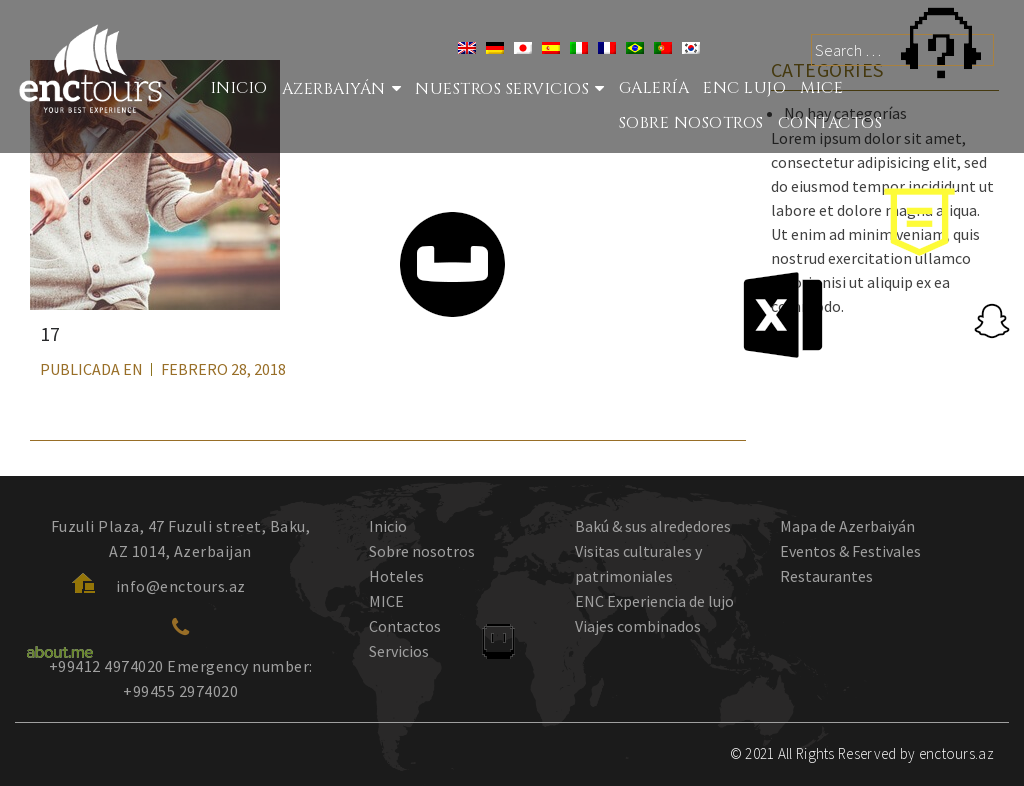 This screenshot has width=1024, height=786. Describe the element at coordinates (452, 264) in the screenshot. I see `couchbase database service logo` at that location.